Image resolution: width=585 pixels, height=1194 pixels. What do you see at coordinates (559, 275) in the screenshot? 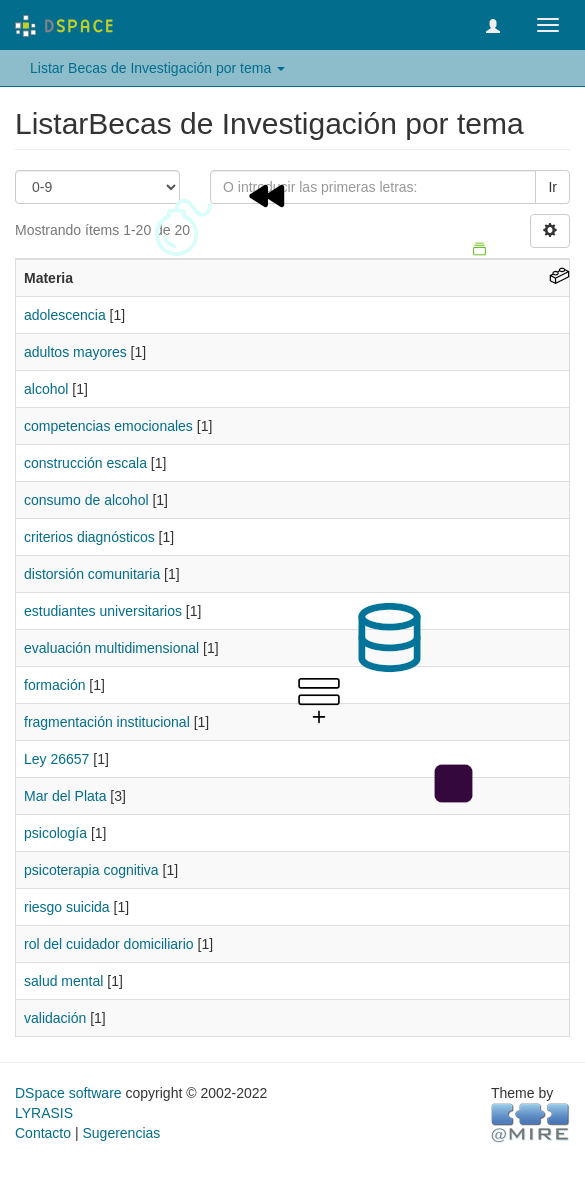
I see `access building or construction features` at bounding box center [559, 275].